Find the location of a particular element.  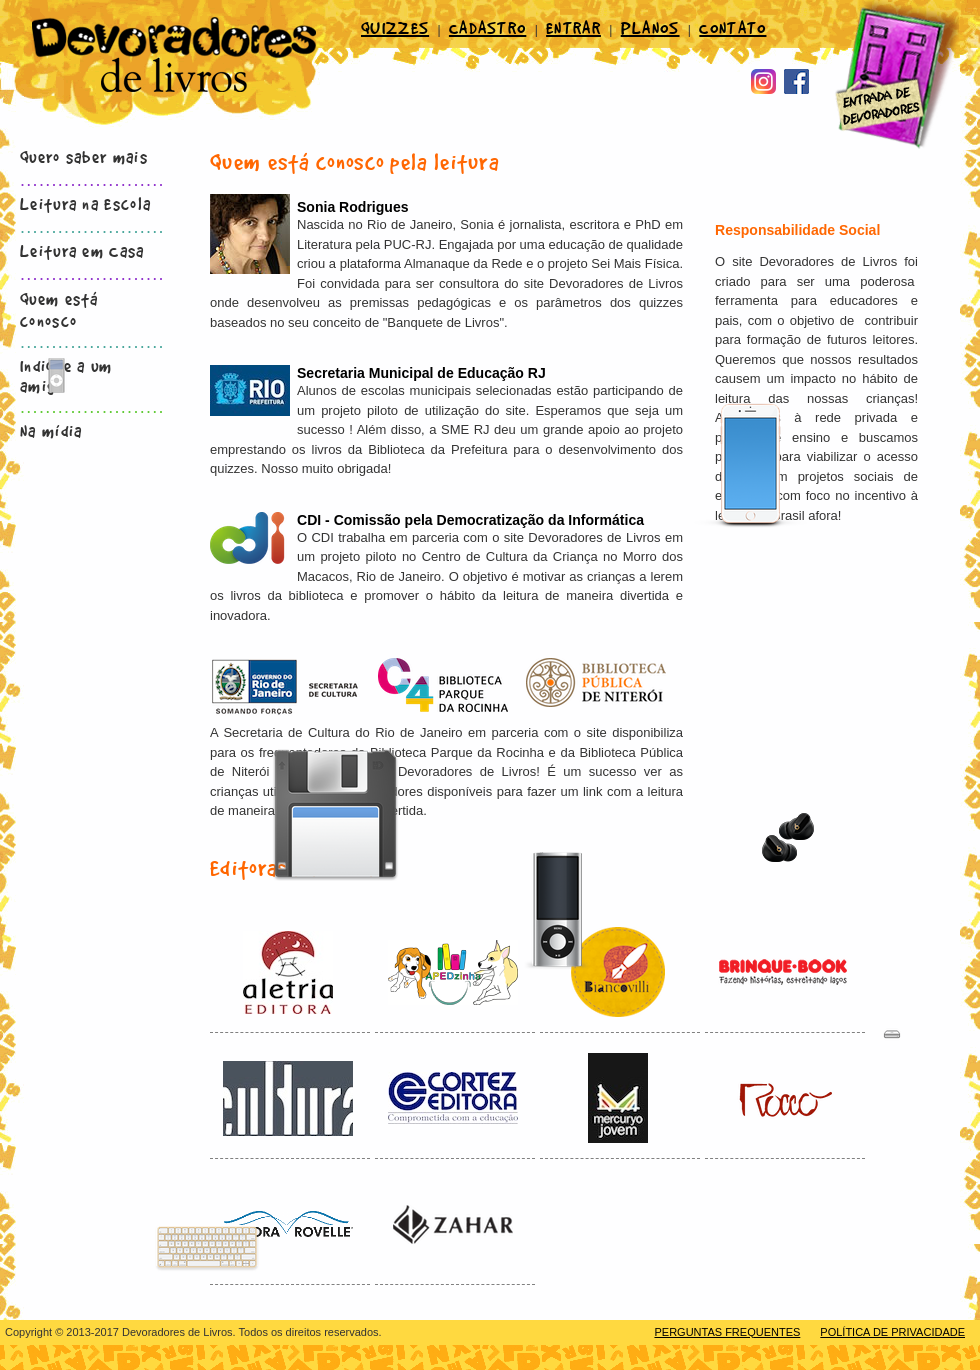

connect beats wireless earbuds is located at coordinates (788, 838).